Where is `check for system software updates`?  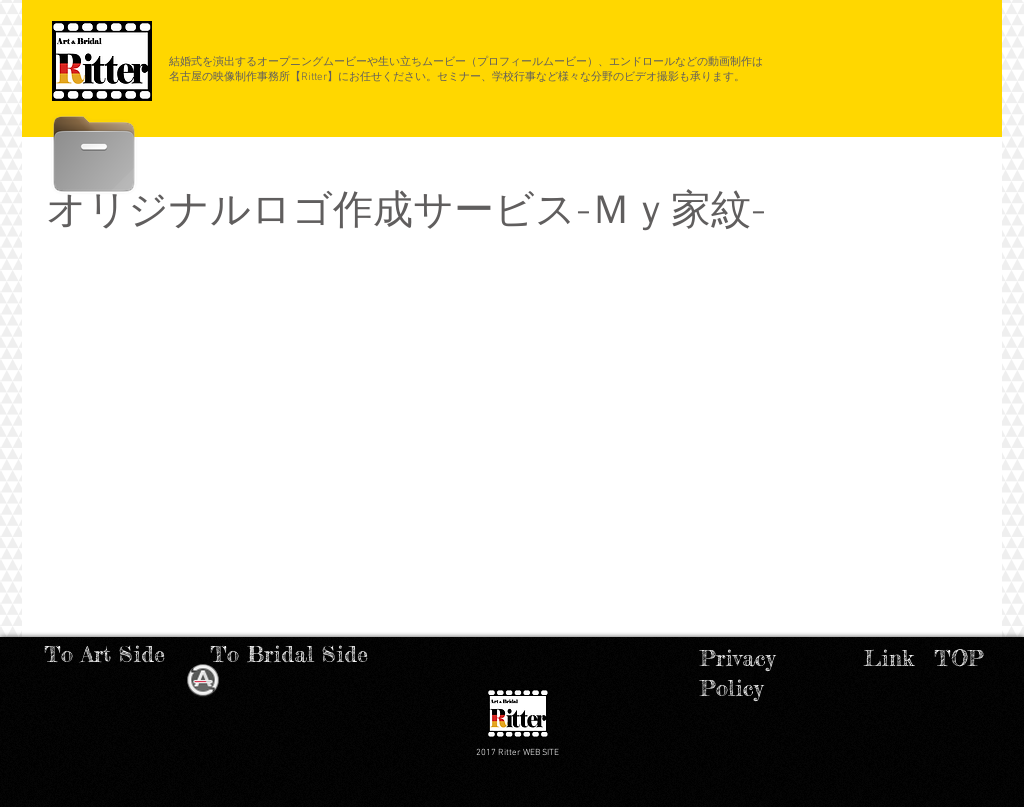 check for system software updates is located at coordinates (203, 680).